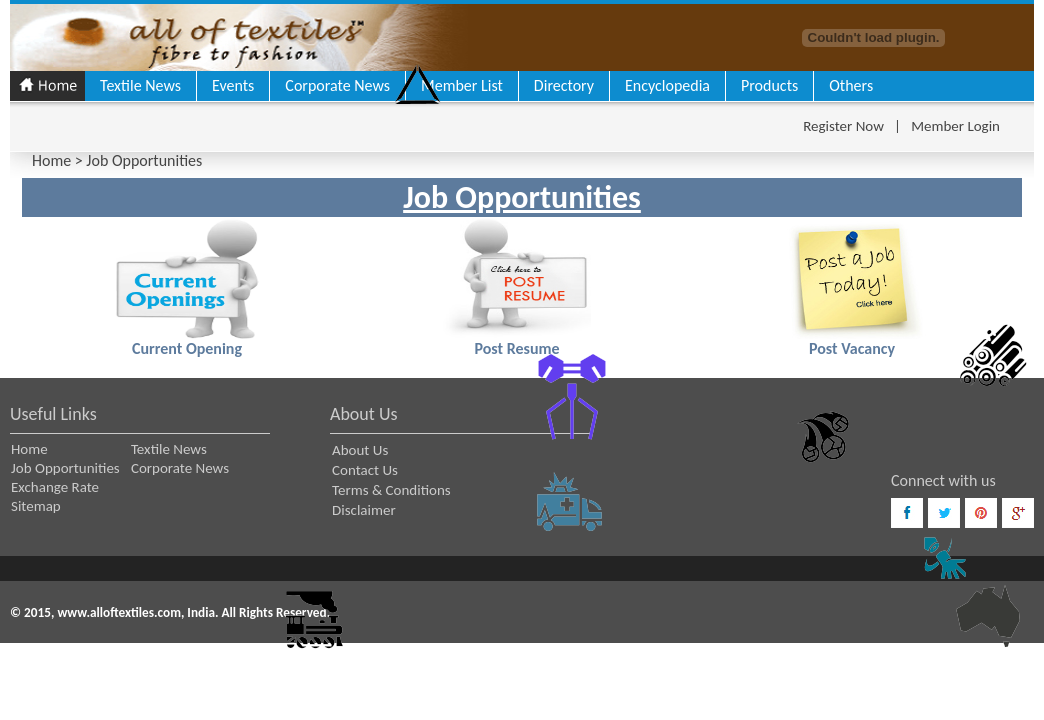  Describe the element at coordinates (569, 501) in the screenshot. I see `request emergency medical services` at that location.